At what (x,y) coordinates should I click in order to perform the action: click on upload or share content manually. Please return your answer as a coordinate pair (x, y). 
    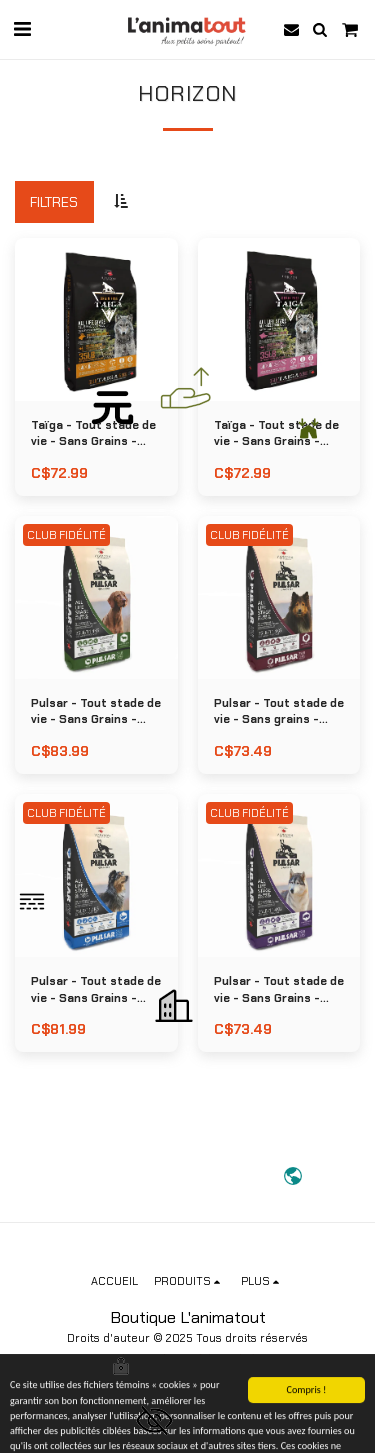
    Looking at the image, I should click on (187, 390).